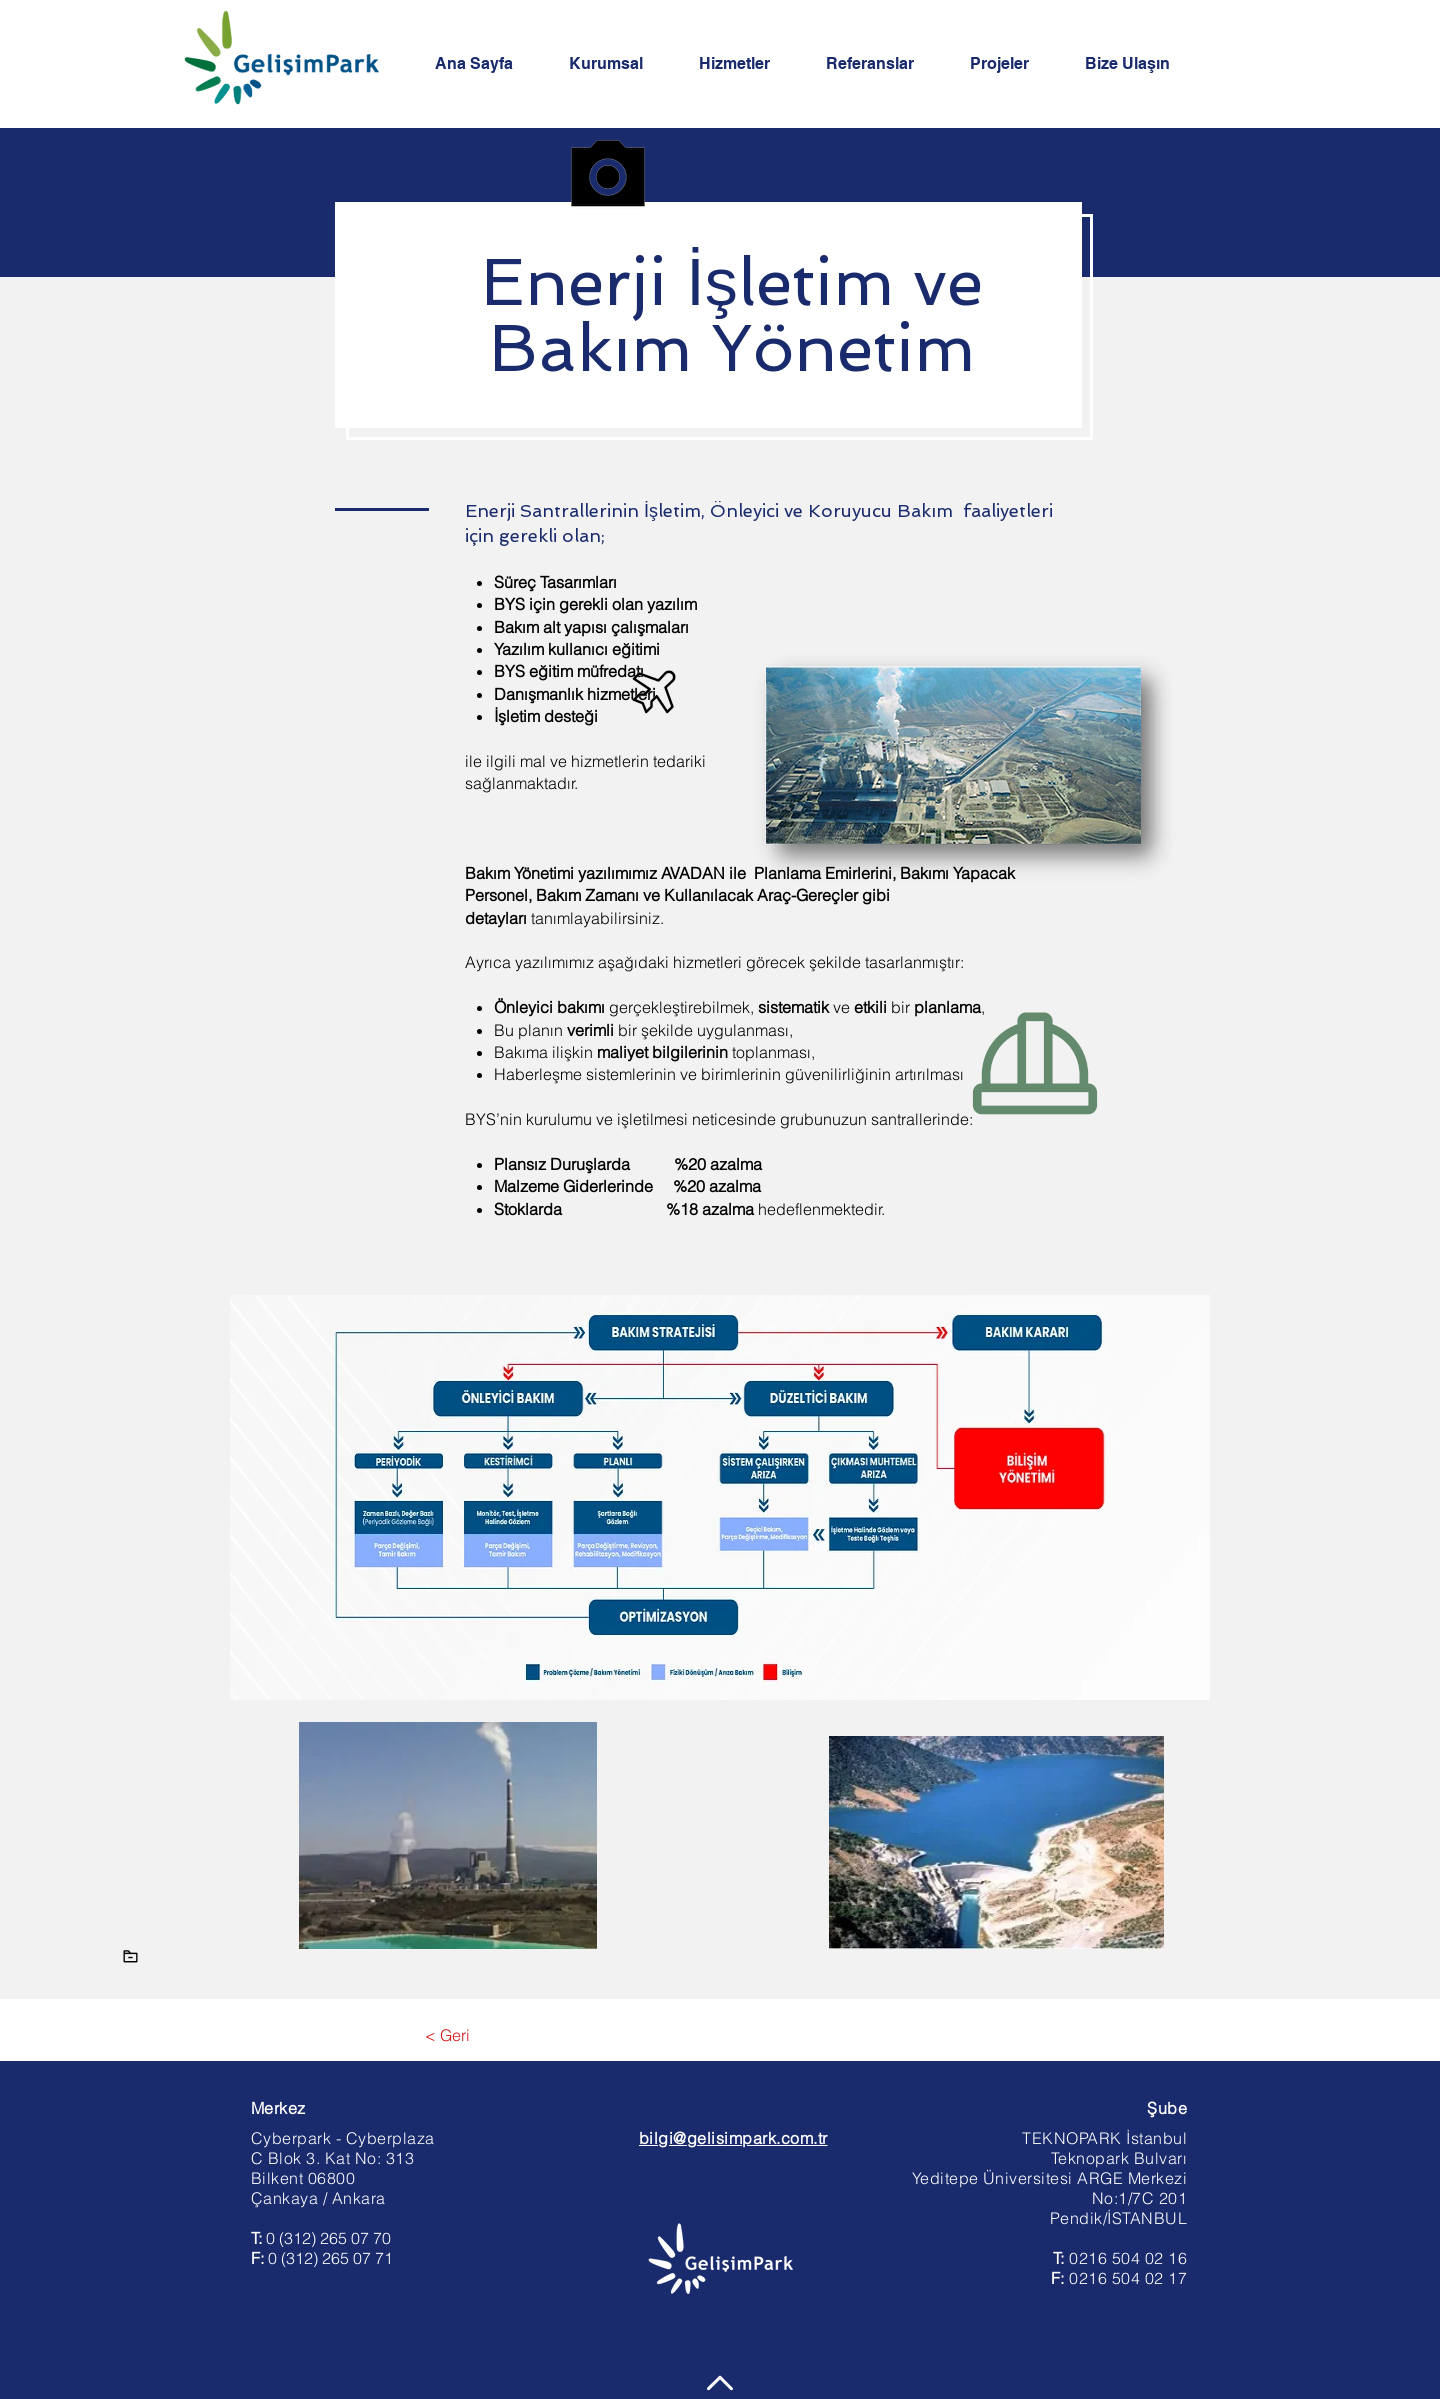  I want to click on access construction or site safety settings, so click(1035, 1070).